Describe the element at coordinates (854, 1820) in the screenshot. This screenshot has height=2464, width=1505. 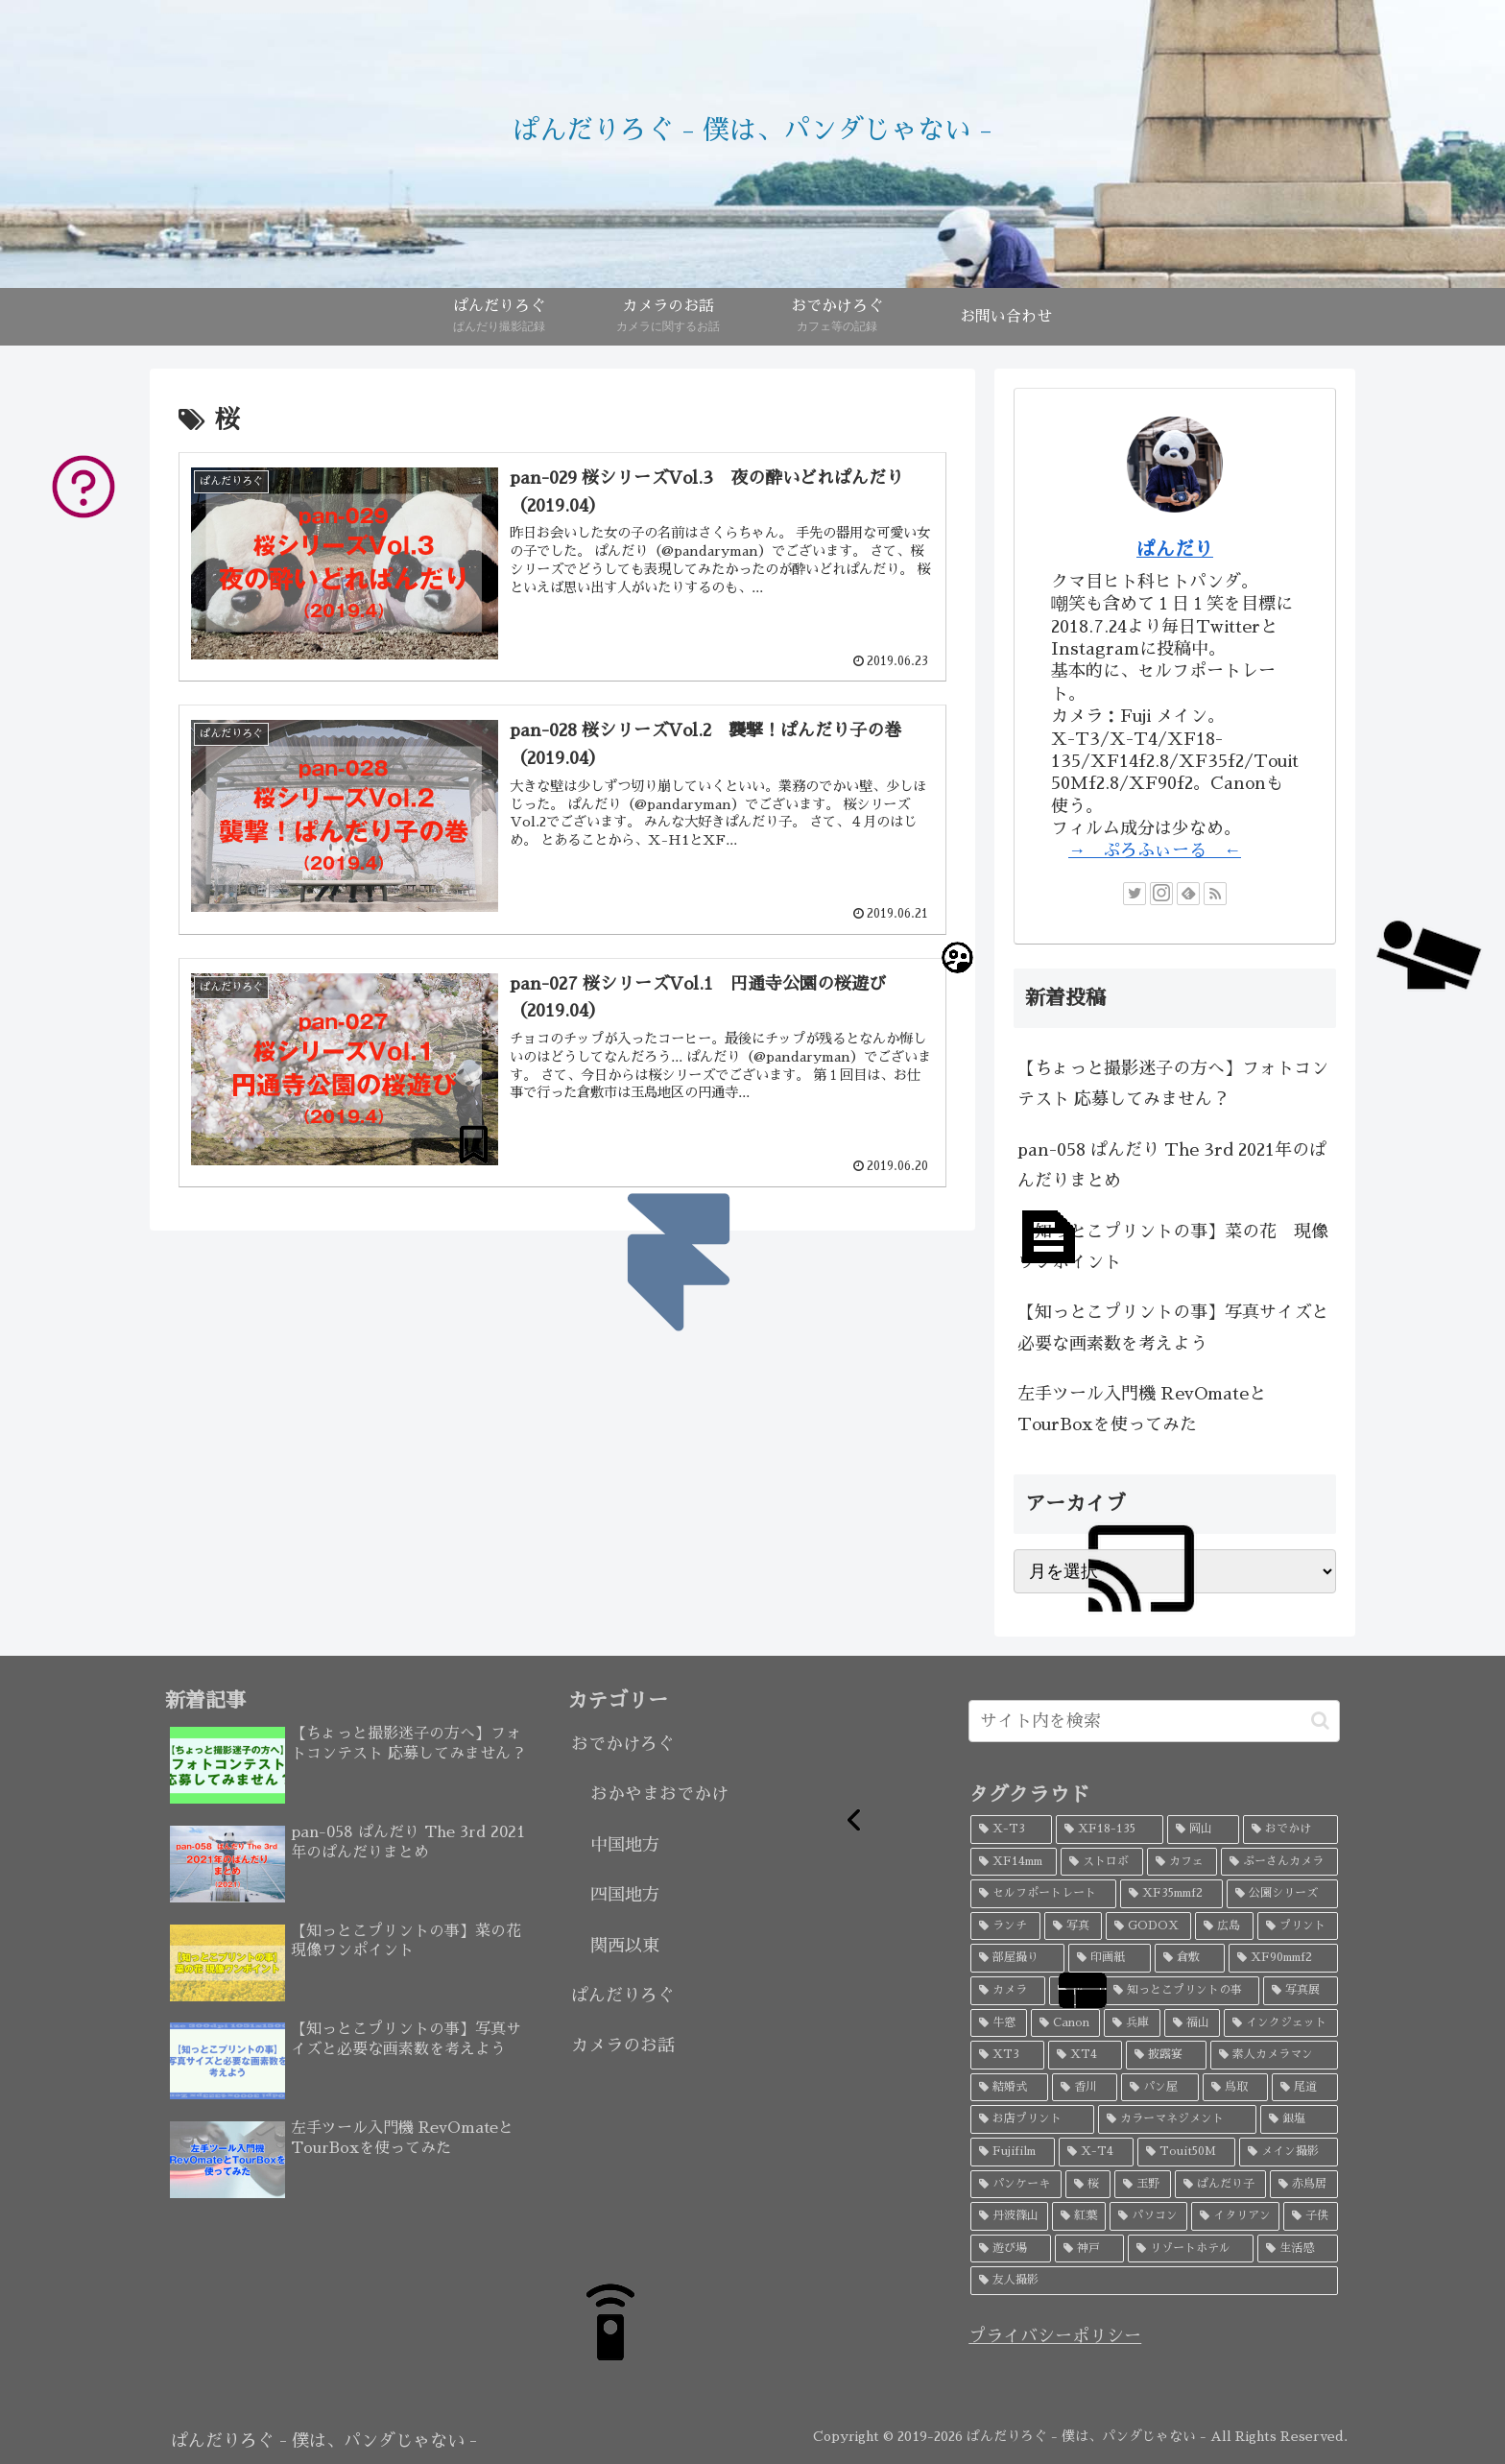
I see `go back to the previous screen` at that location.